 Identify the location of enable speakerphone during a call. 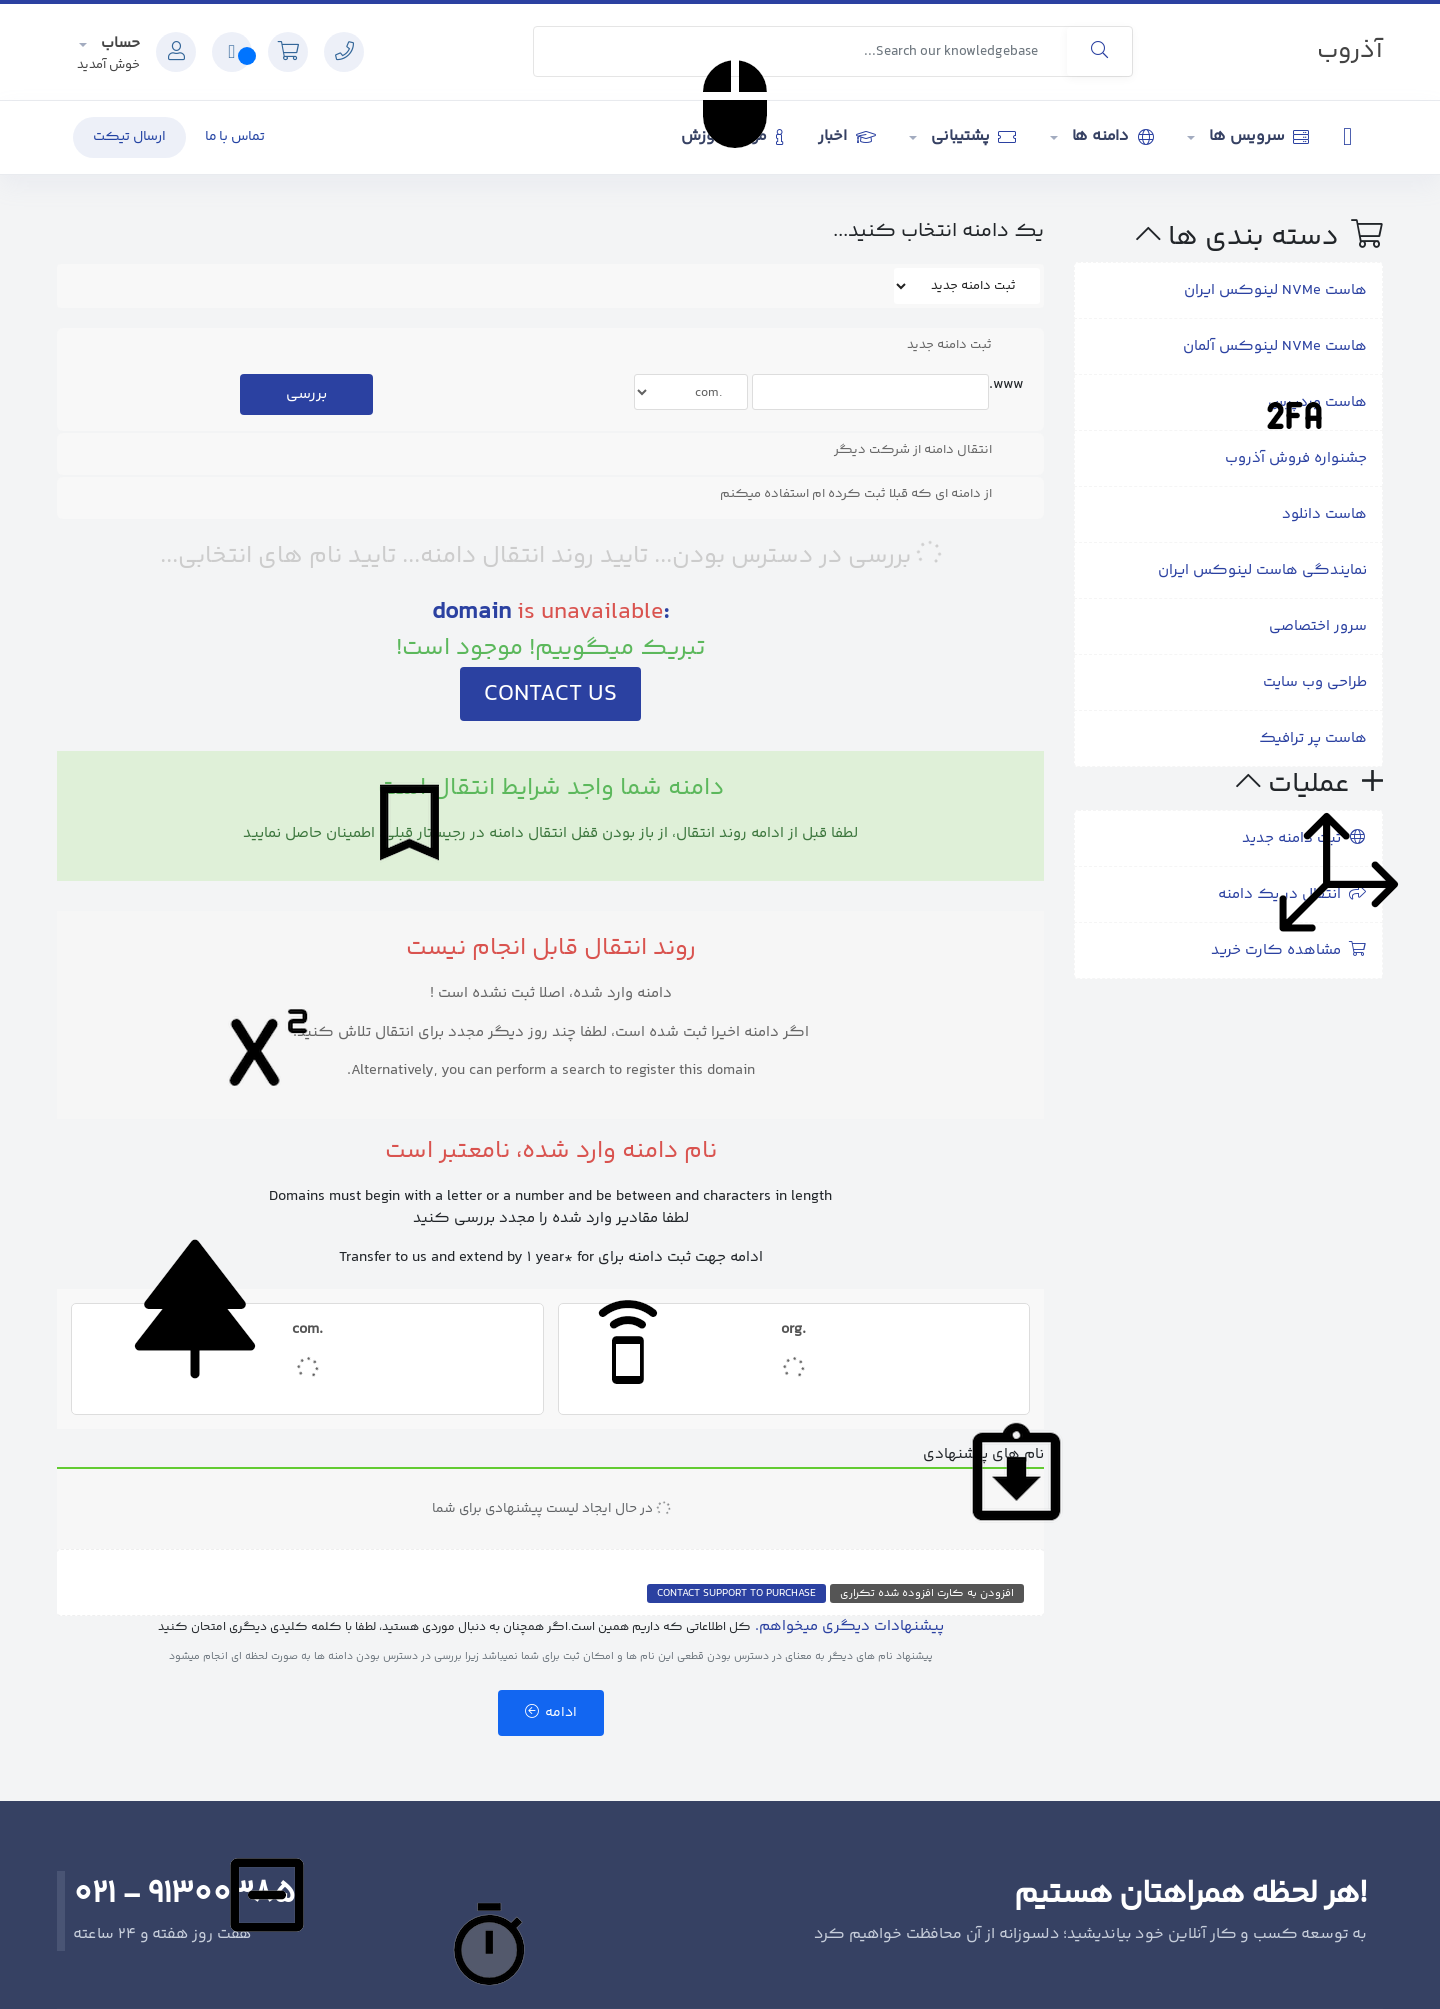
(628, 1344).